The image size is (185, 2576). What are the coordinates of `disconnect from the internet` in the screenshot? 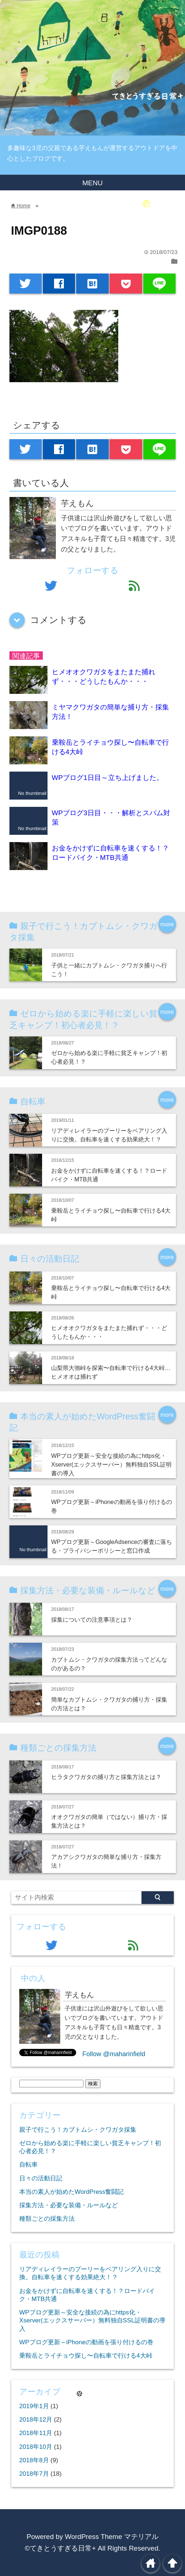 It's located at (146, 203).